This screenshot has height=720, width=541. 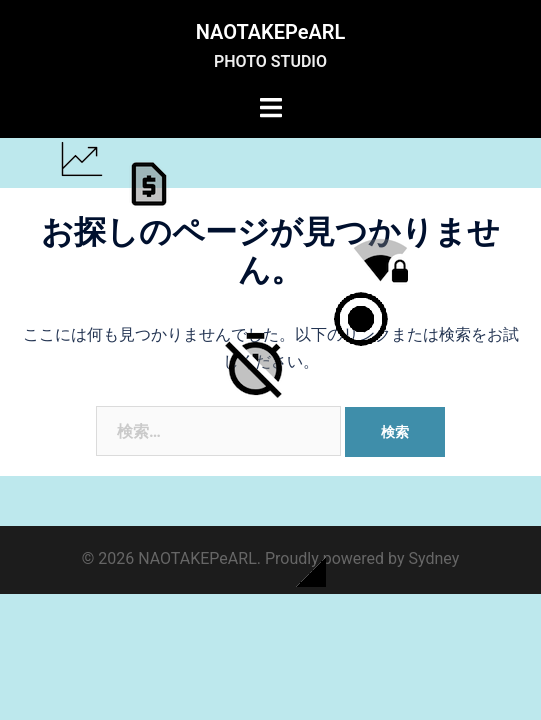 I want to click on view invoice or billing document, so click(x=149, y=184).